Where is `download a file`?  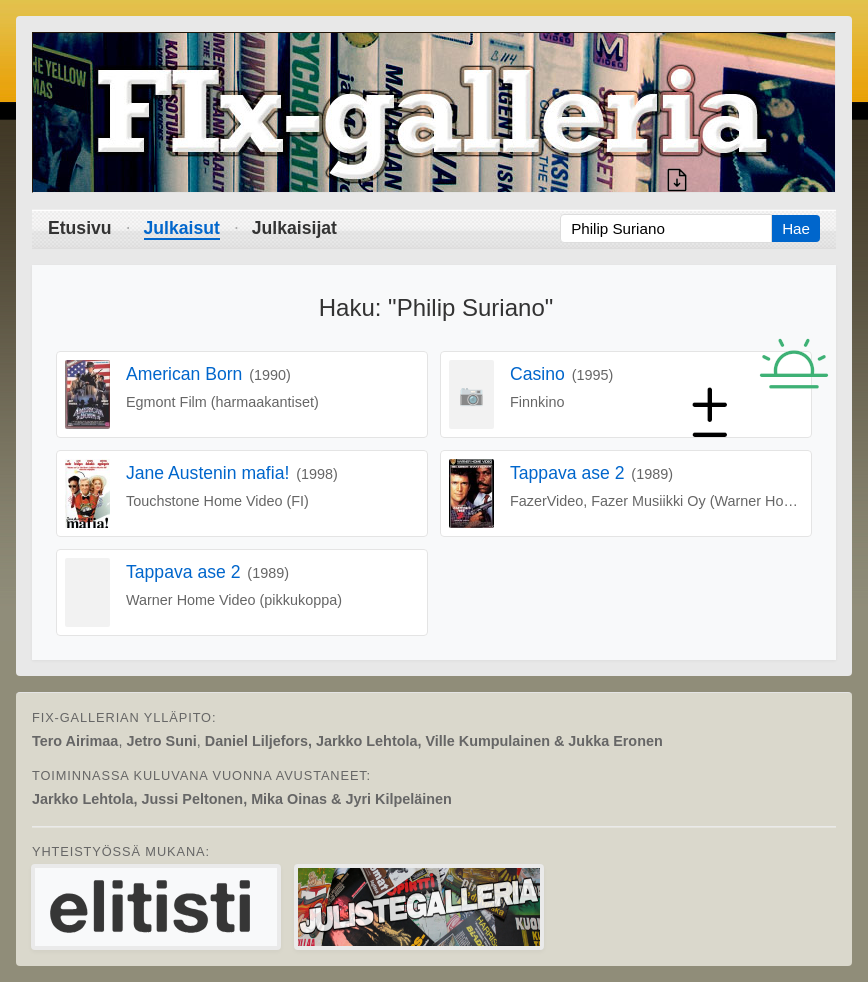 download a file is located at coordinates (677, 180).